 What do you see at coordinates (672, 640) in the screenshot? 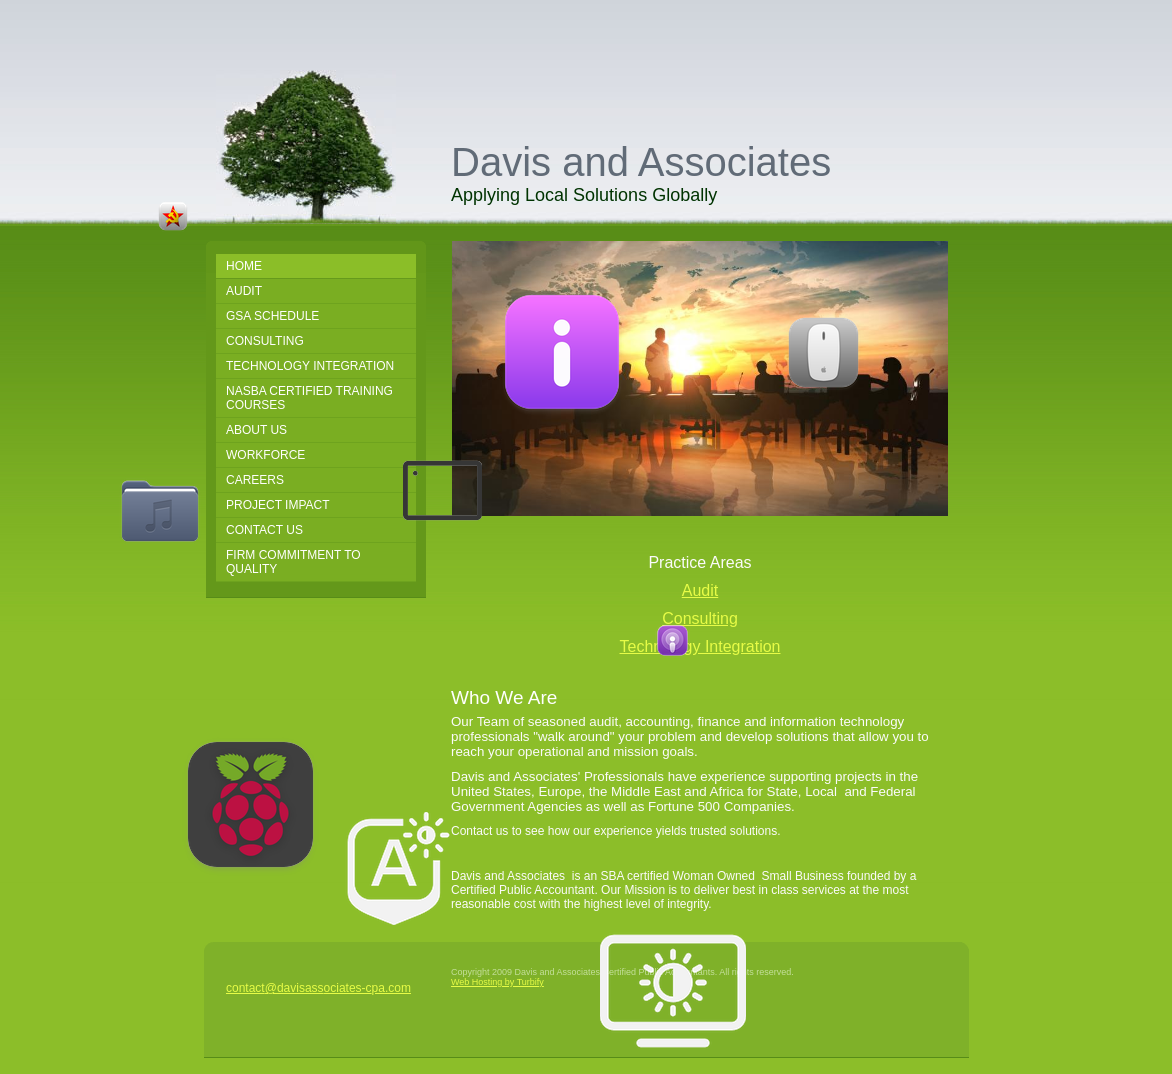
I see `open the apple podcasts app` at bounding box center [672, 640].